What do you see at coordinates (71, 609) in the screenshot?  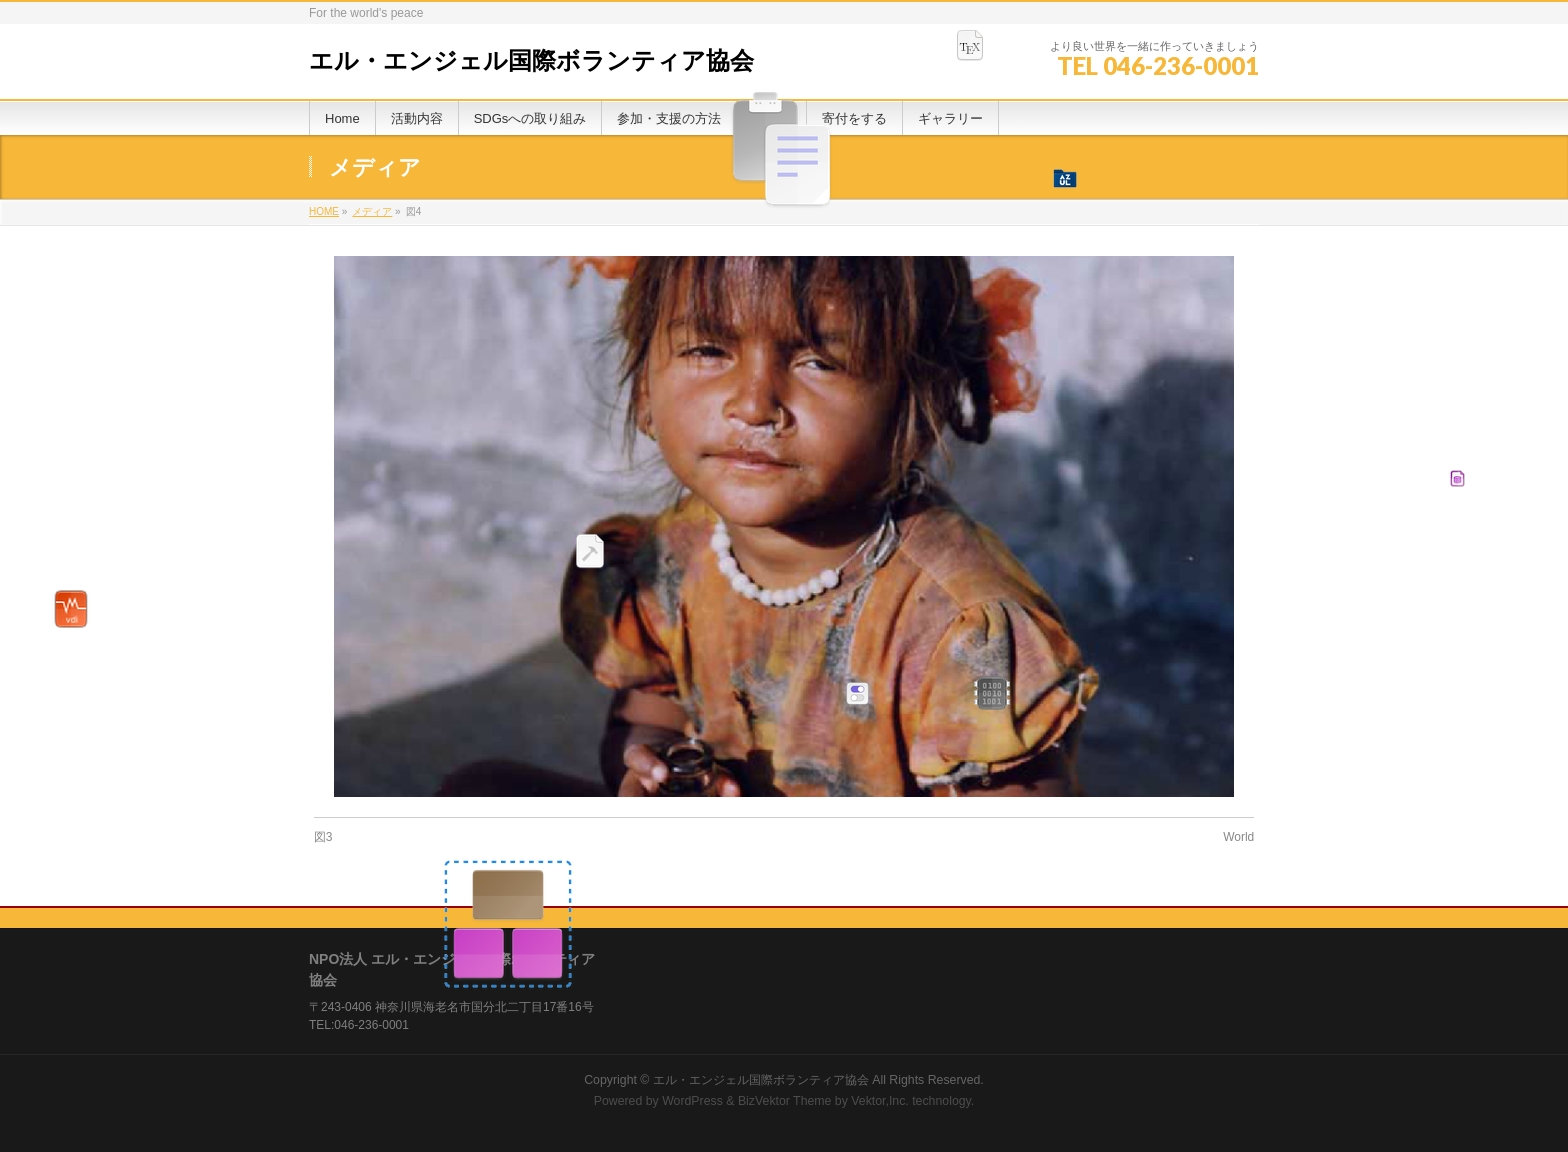 I see `VirtualBox disk image file` at bounding box center [71, 609].